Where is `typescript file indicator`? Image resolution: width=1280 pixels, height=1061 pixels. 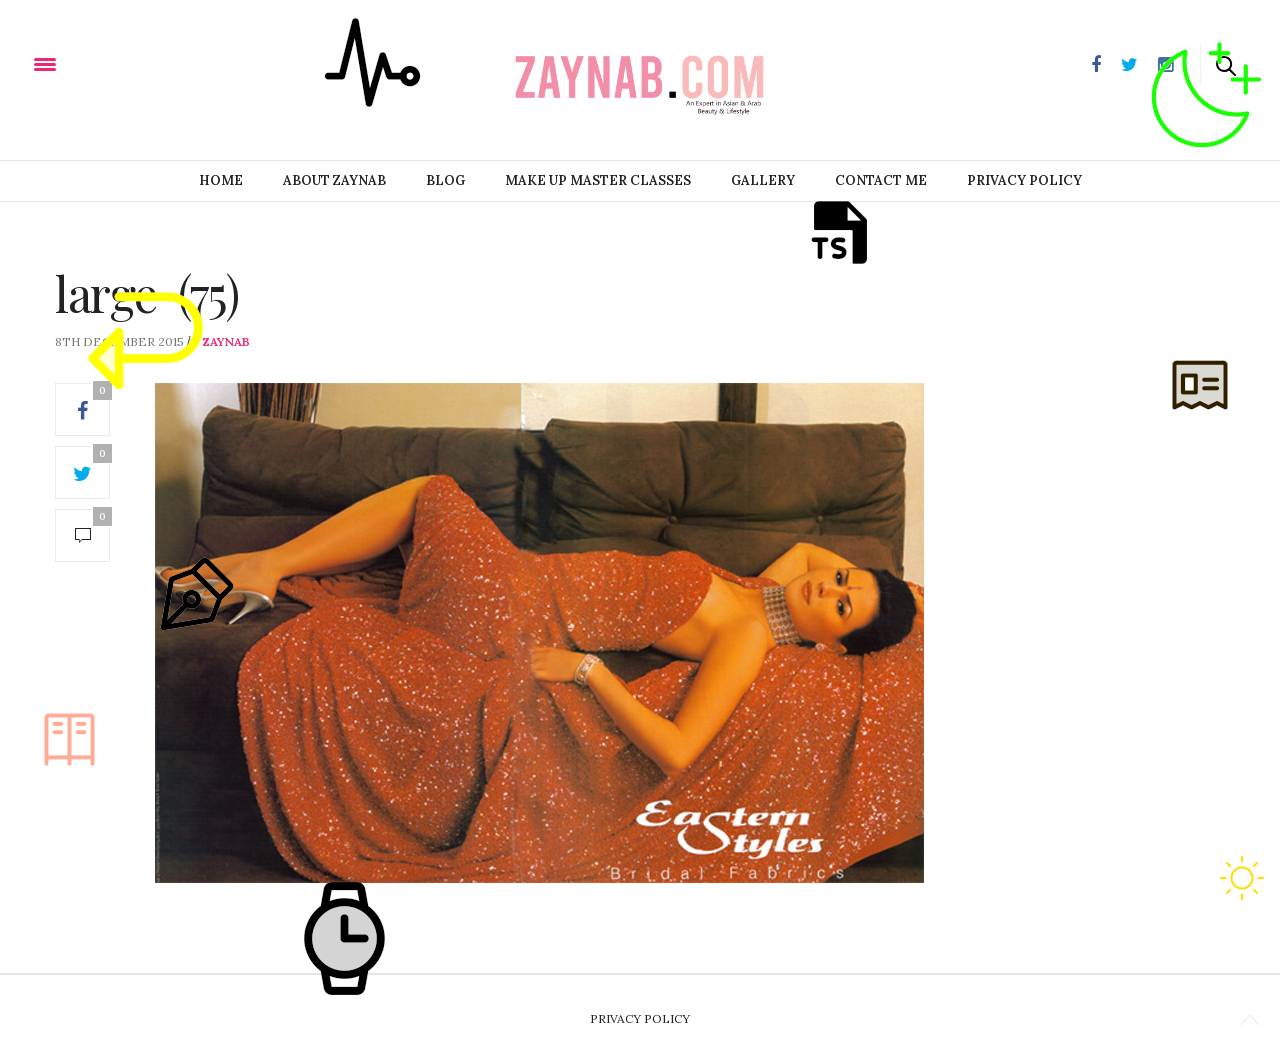 typescript file indicator is located at coordinates (840, 232).